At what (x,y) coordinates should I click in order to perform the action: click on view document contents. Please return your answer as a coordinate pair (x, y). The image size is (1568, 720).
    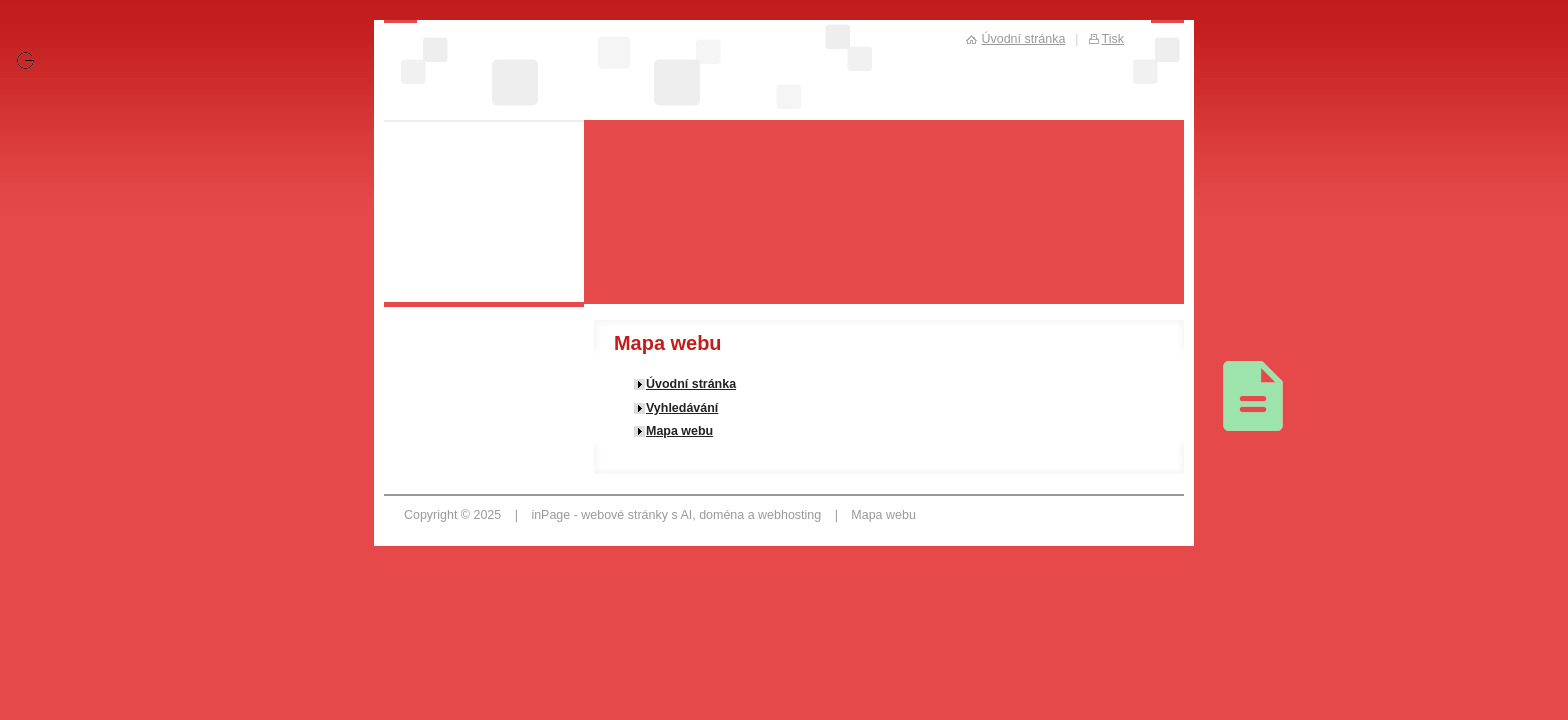
    Looking at the image, I should click on (1253, 396).